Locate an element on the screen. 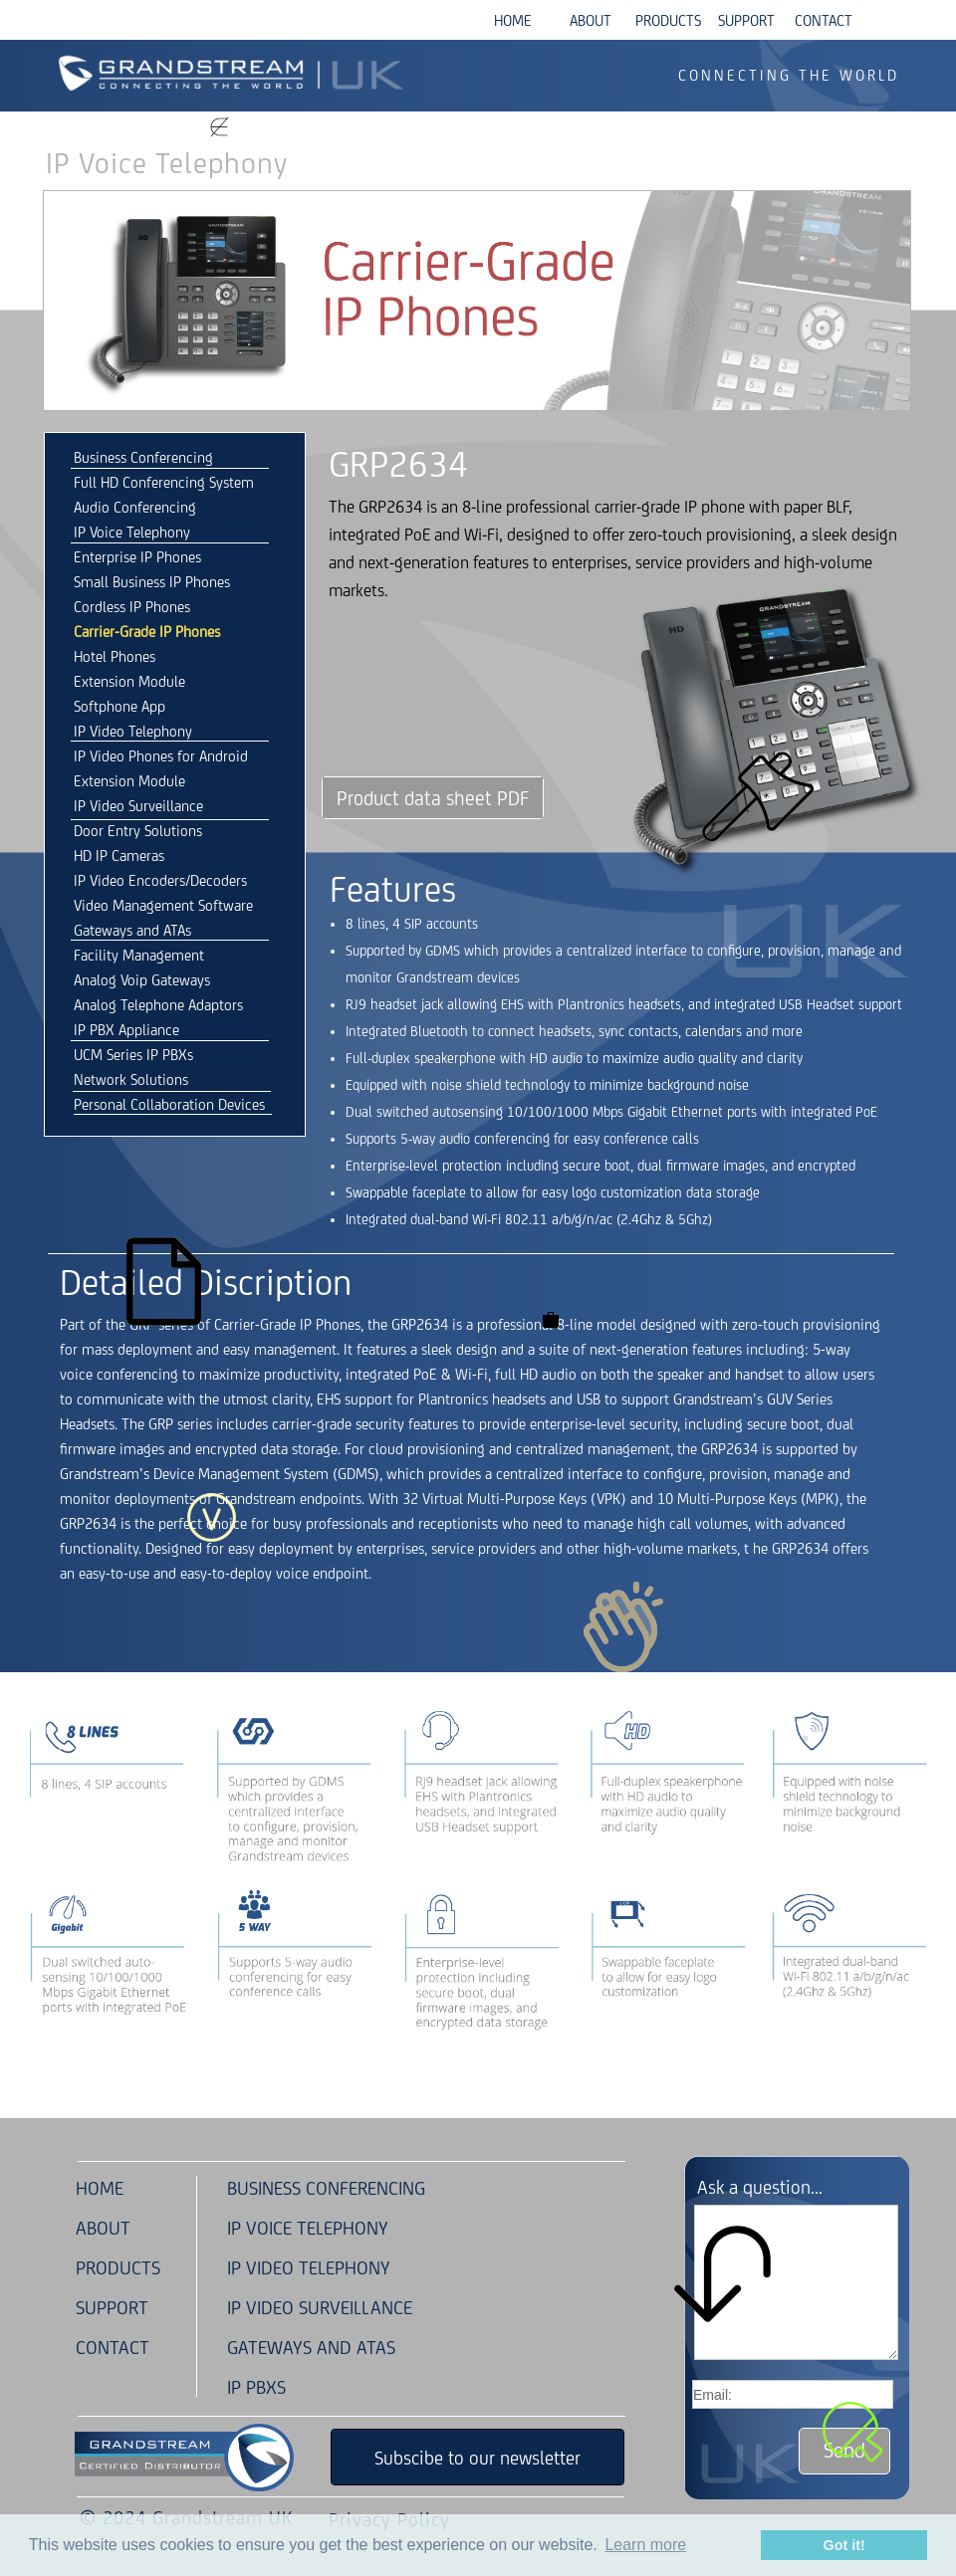 The width and height of the screenshot is (956, 2576). access work-related files or apps is located at coordinates (551, 1320).